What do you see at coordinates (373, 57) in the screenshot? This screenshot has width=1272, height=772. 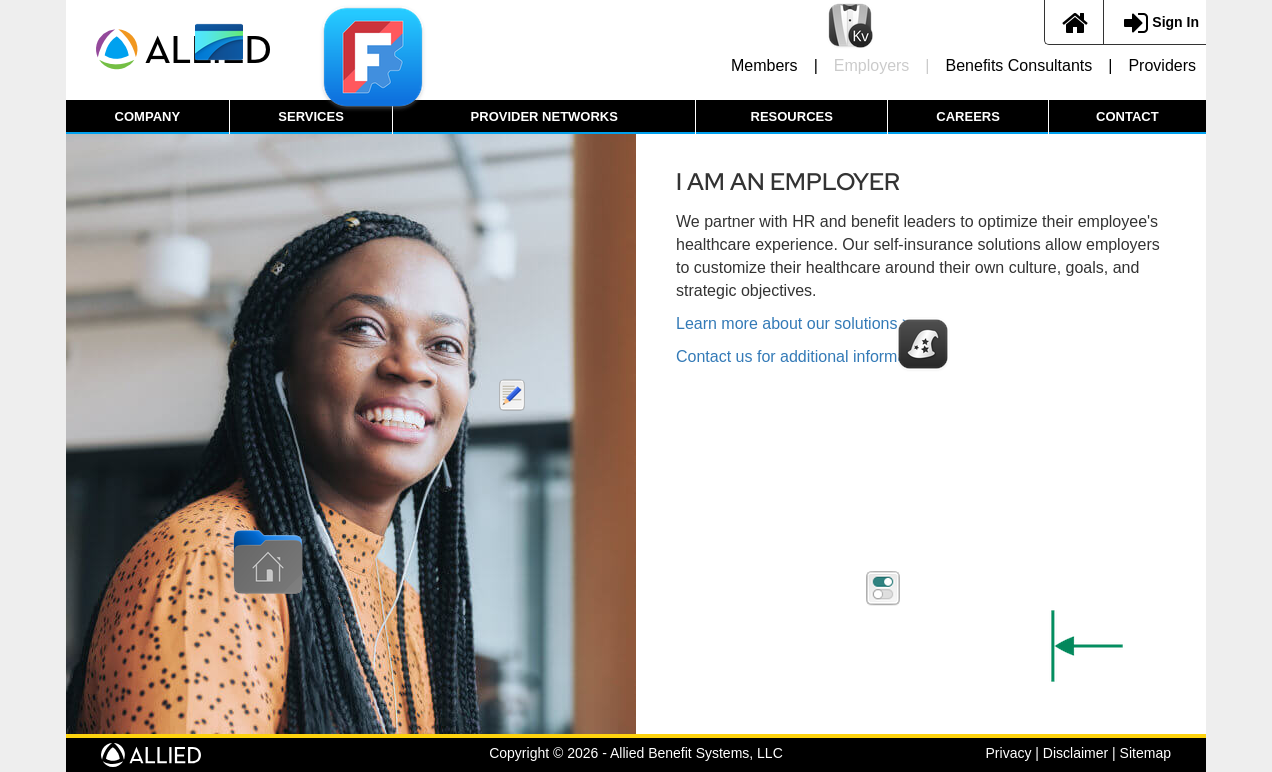 I see `open FreeCAD application` at bounding box center [373, 57].